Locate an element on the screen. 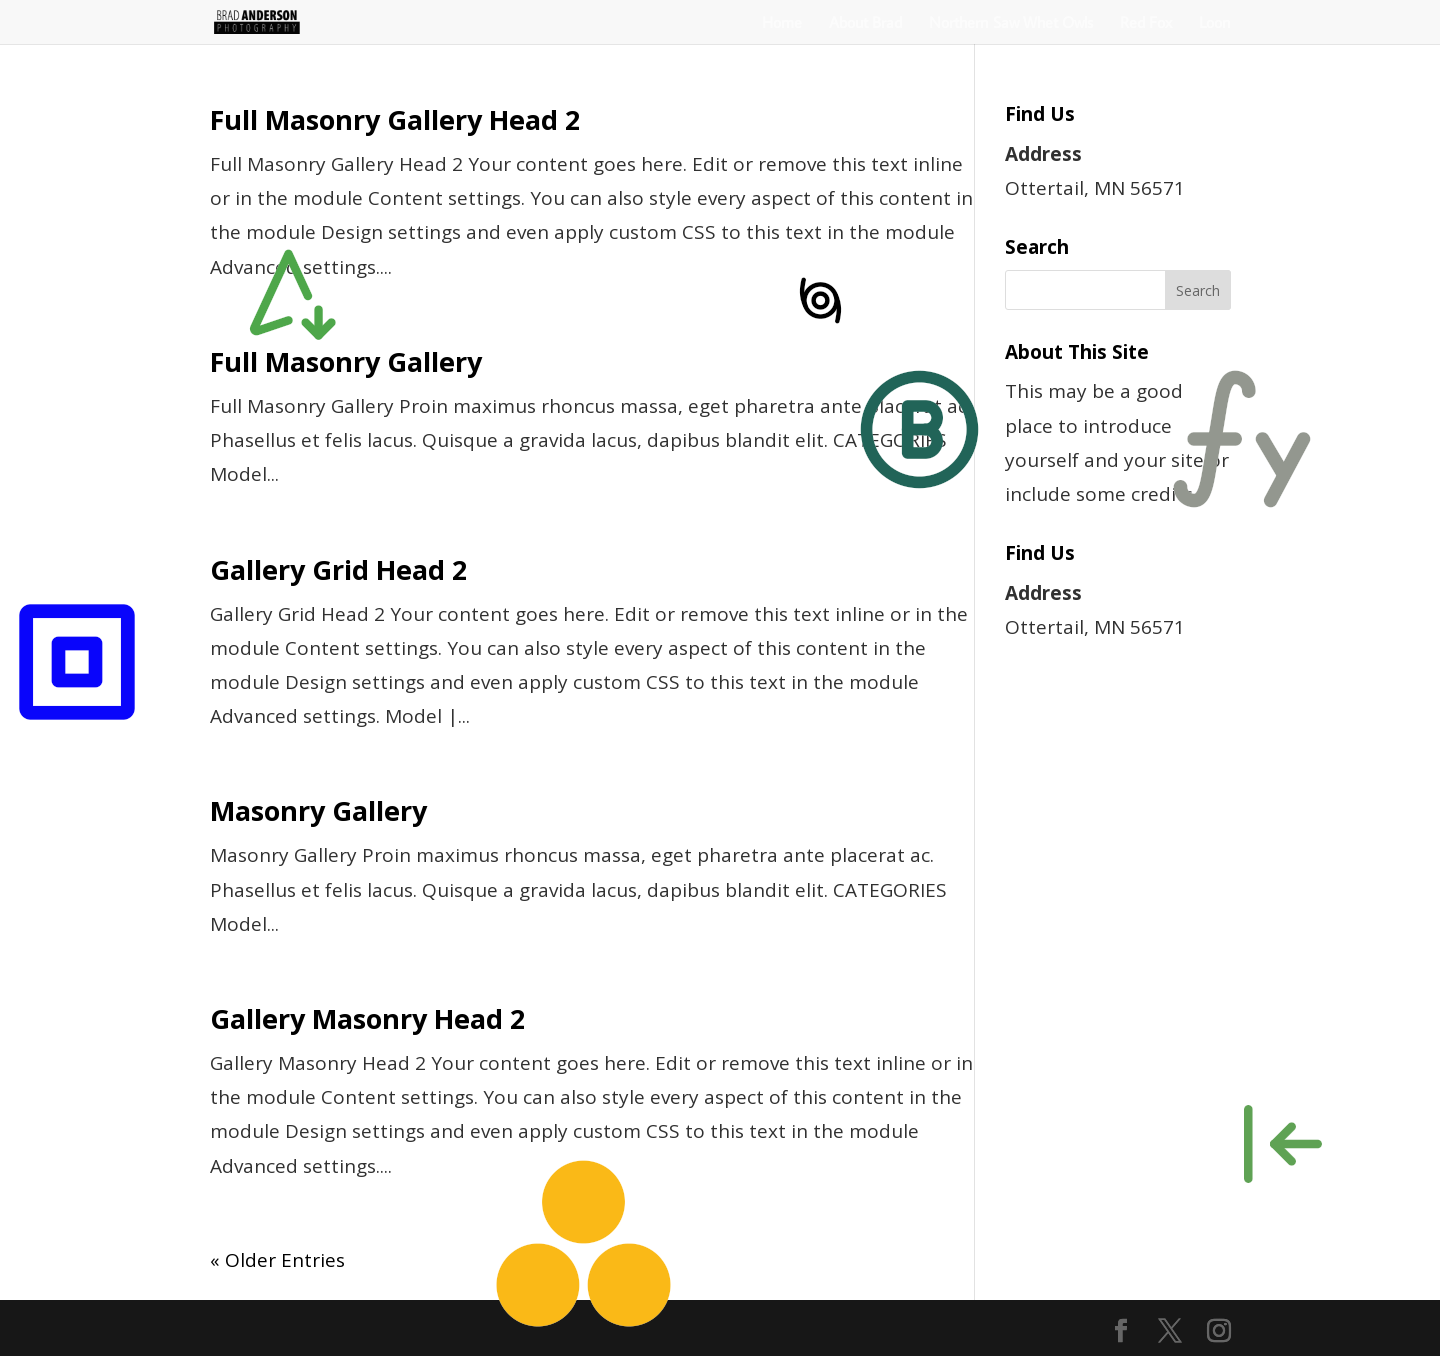 The height and width of the screenshot is (1356, 1440). navigate downward or scroll down is located at coordinates (288, 292).